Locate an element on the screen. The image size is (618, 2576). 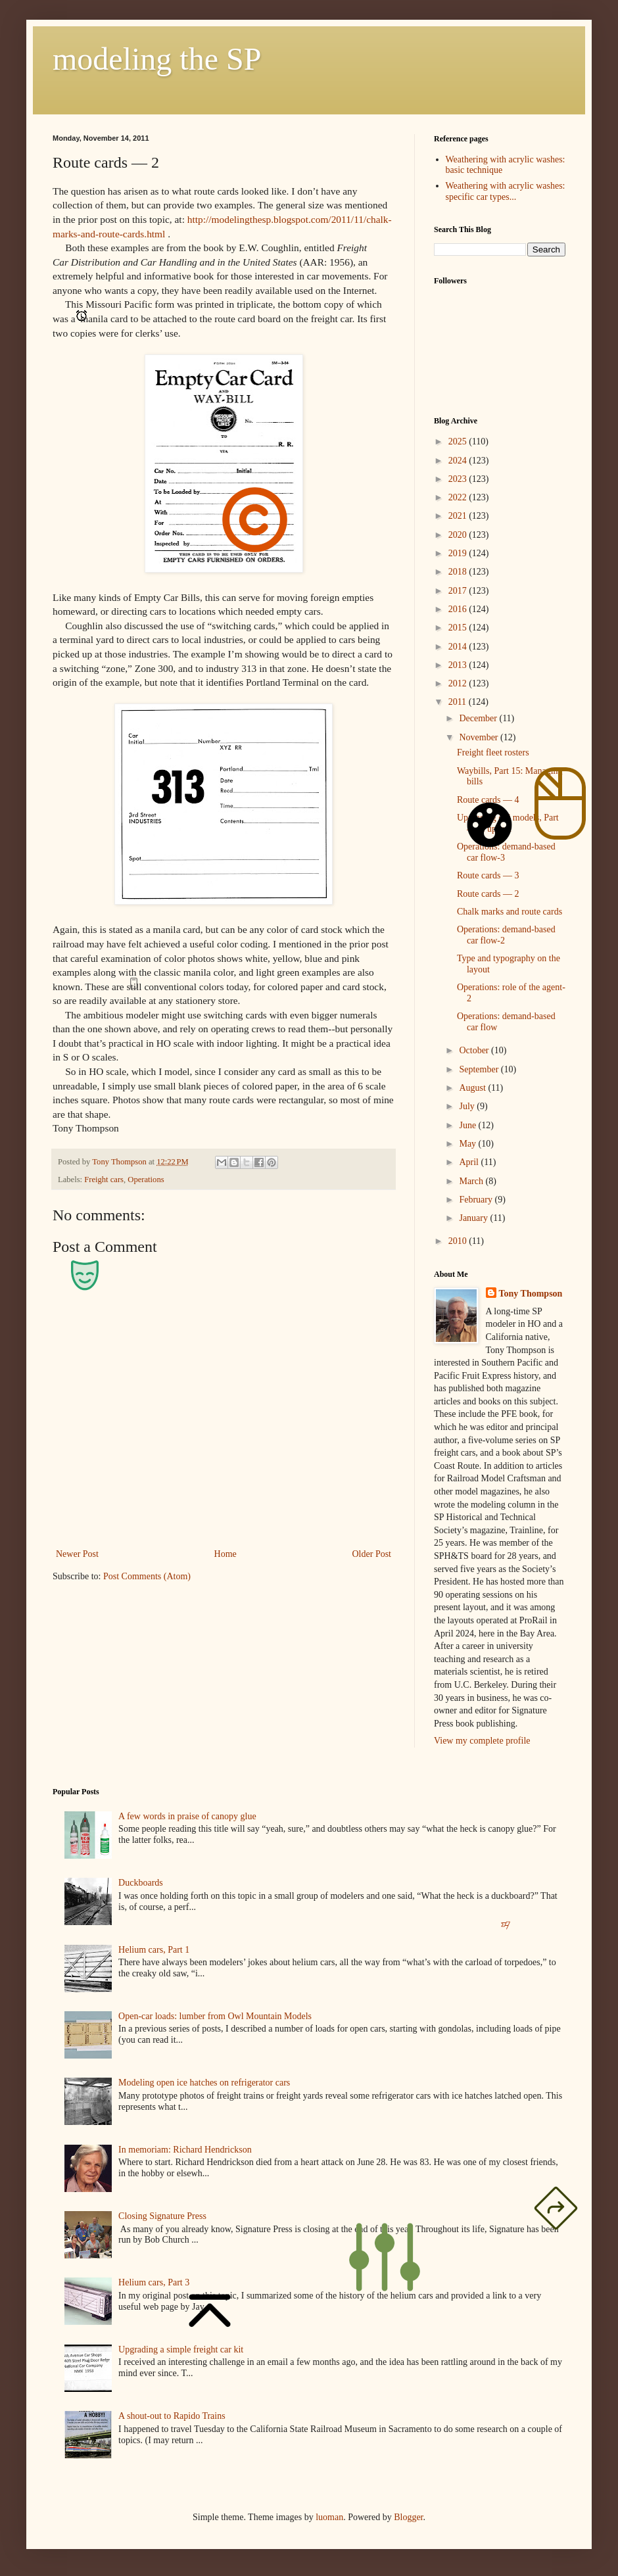
indicates left mouse button click action is located at coordinates (560, 803).